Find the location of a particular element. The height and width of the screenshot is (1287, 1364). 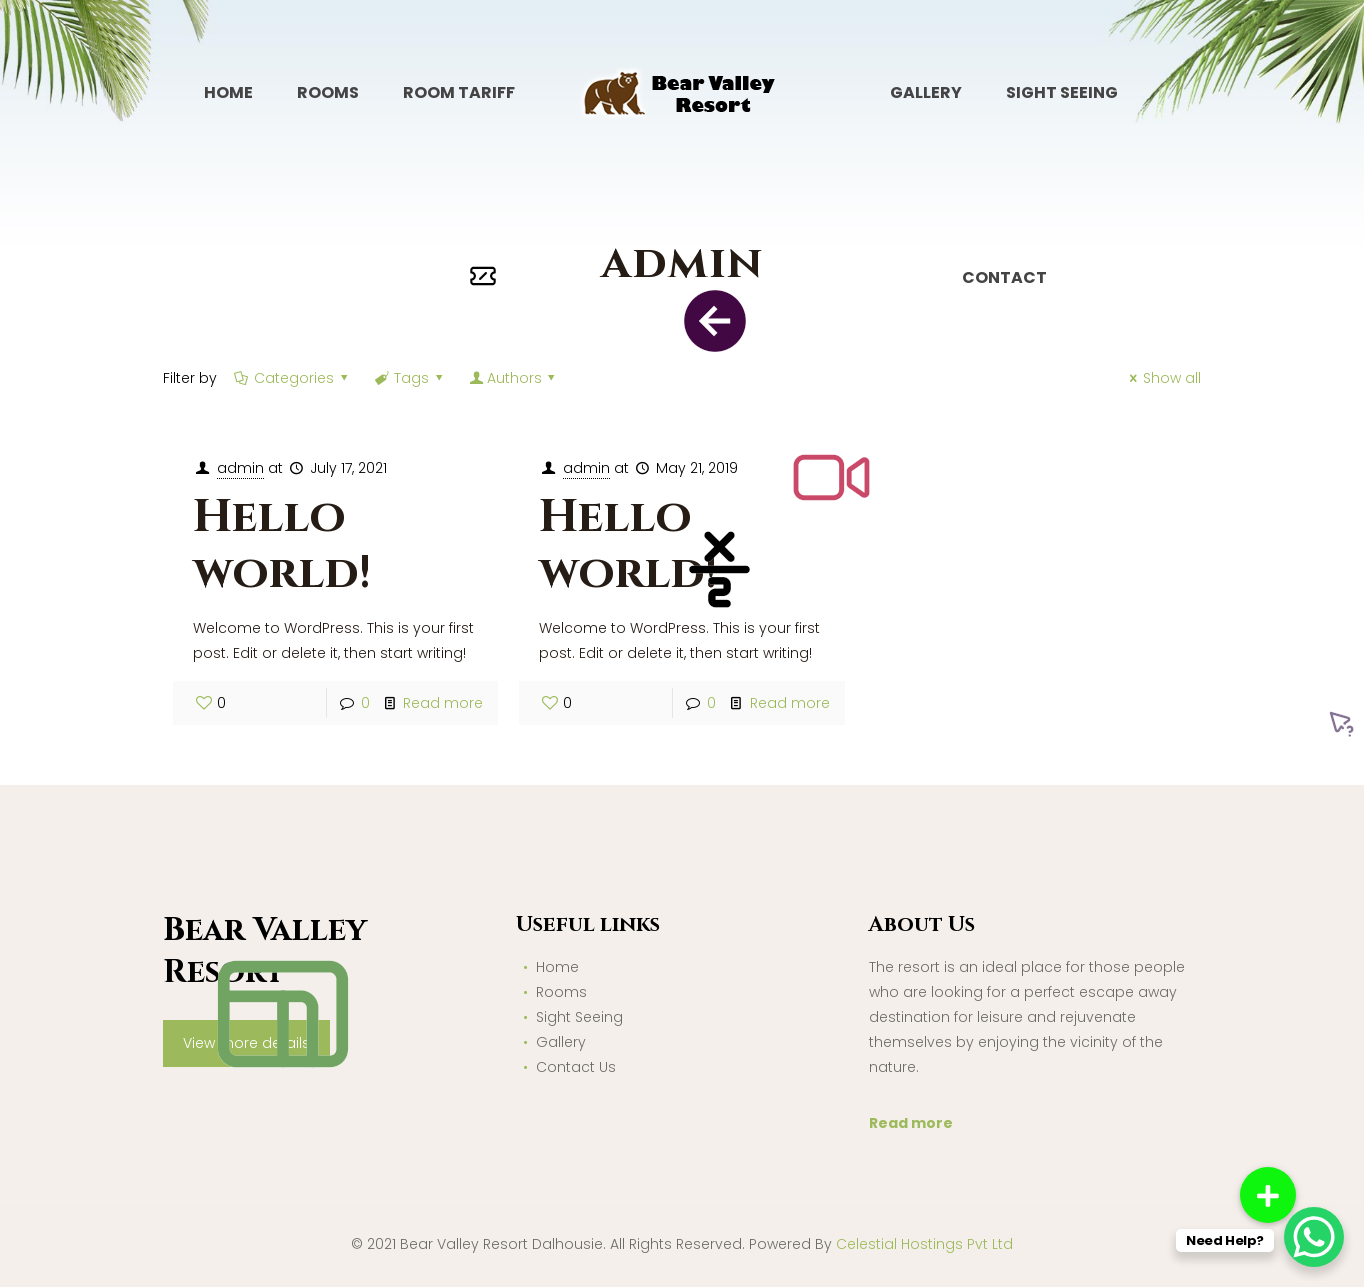

adjust aspect ratio settings is located at coordinates (283, 1014).